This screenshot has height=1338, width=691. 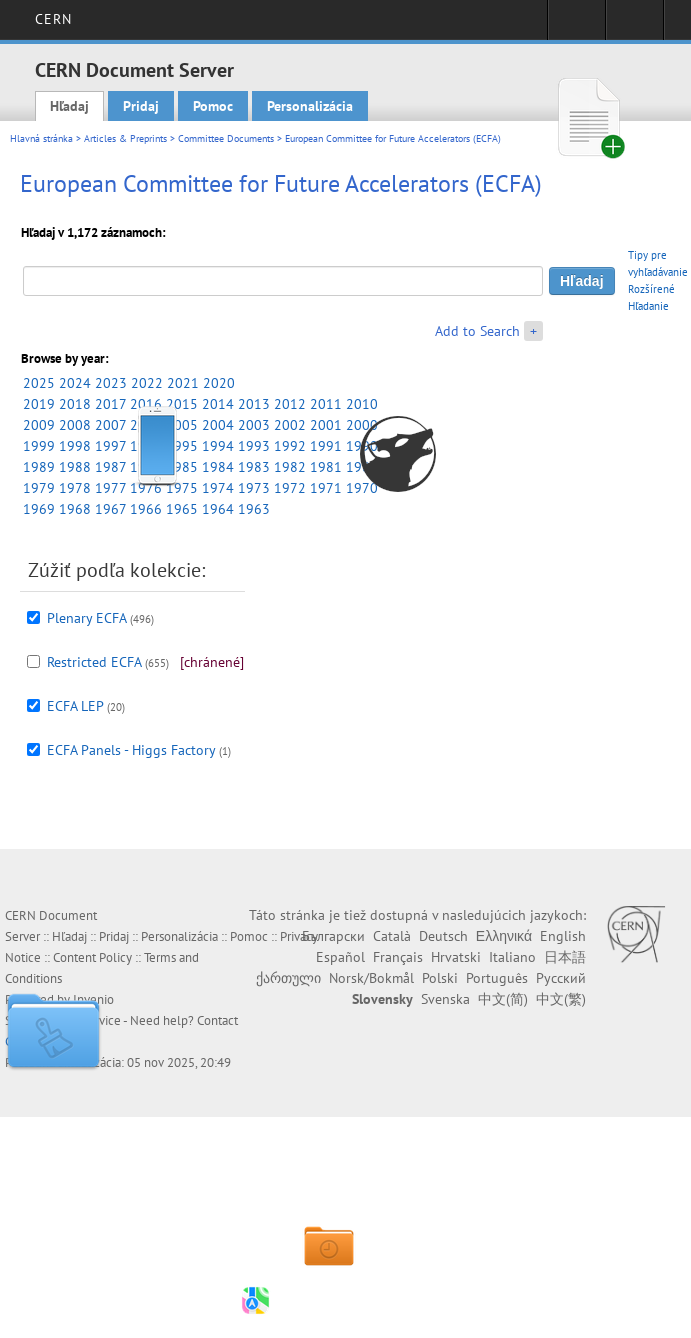 I want to click on create a new document, so click(x=589, y=117).